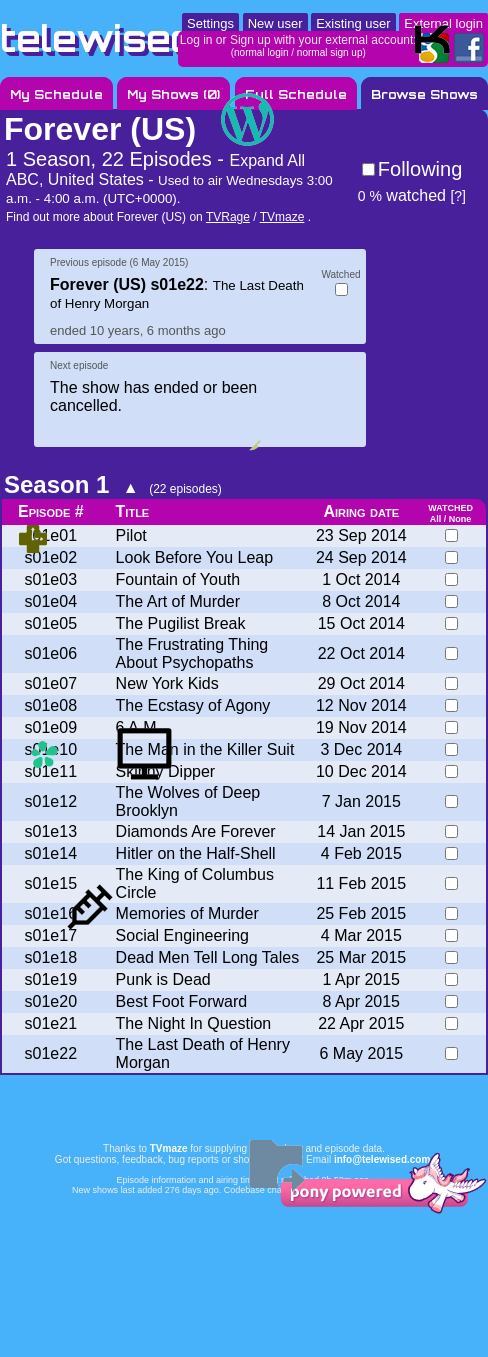  What do you see at coordinates (33, 539) in the screenshot?
I see `open RescueTime app` at bounding box center [33, 539].